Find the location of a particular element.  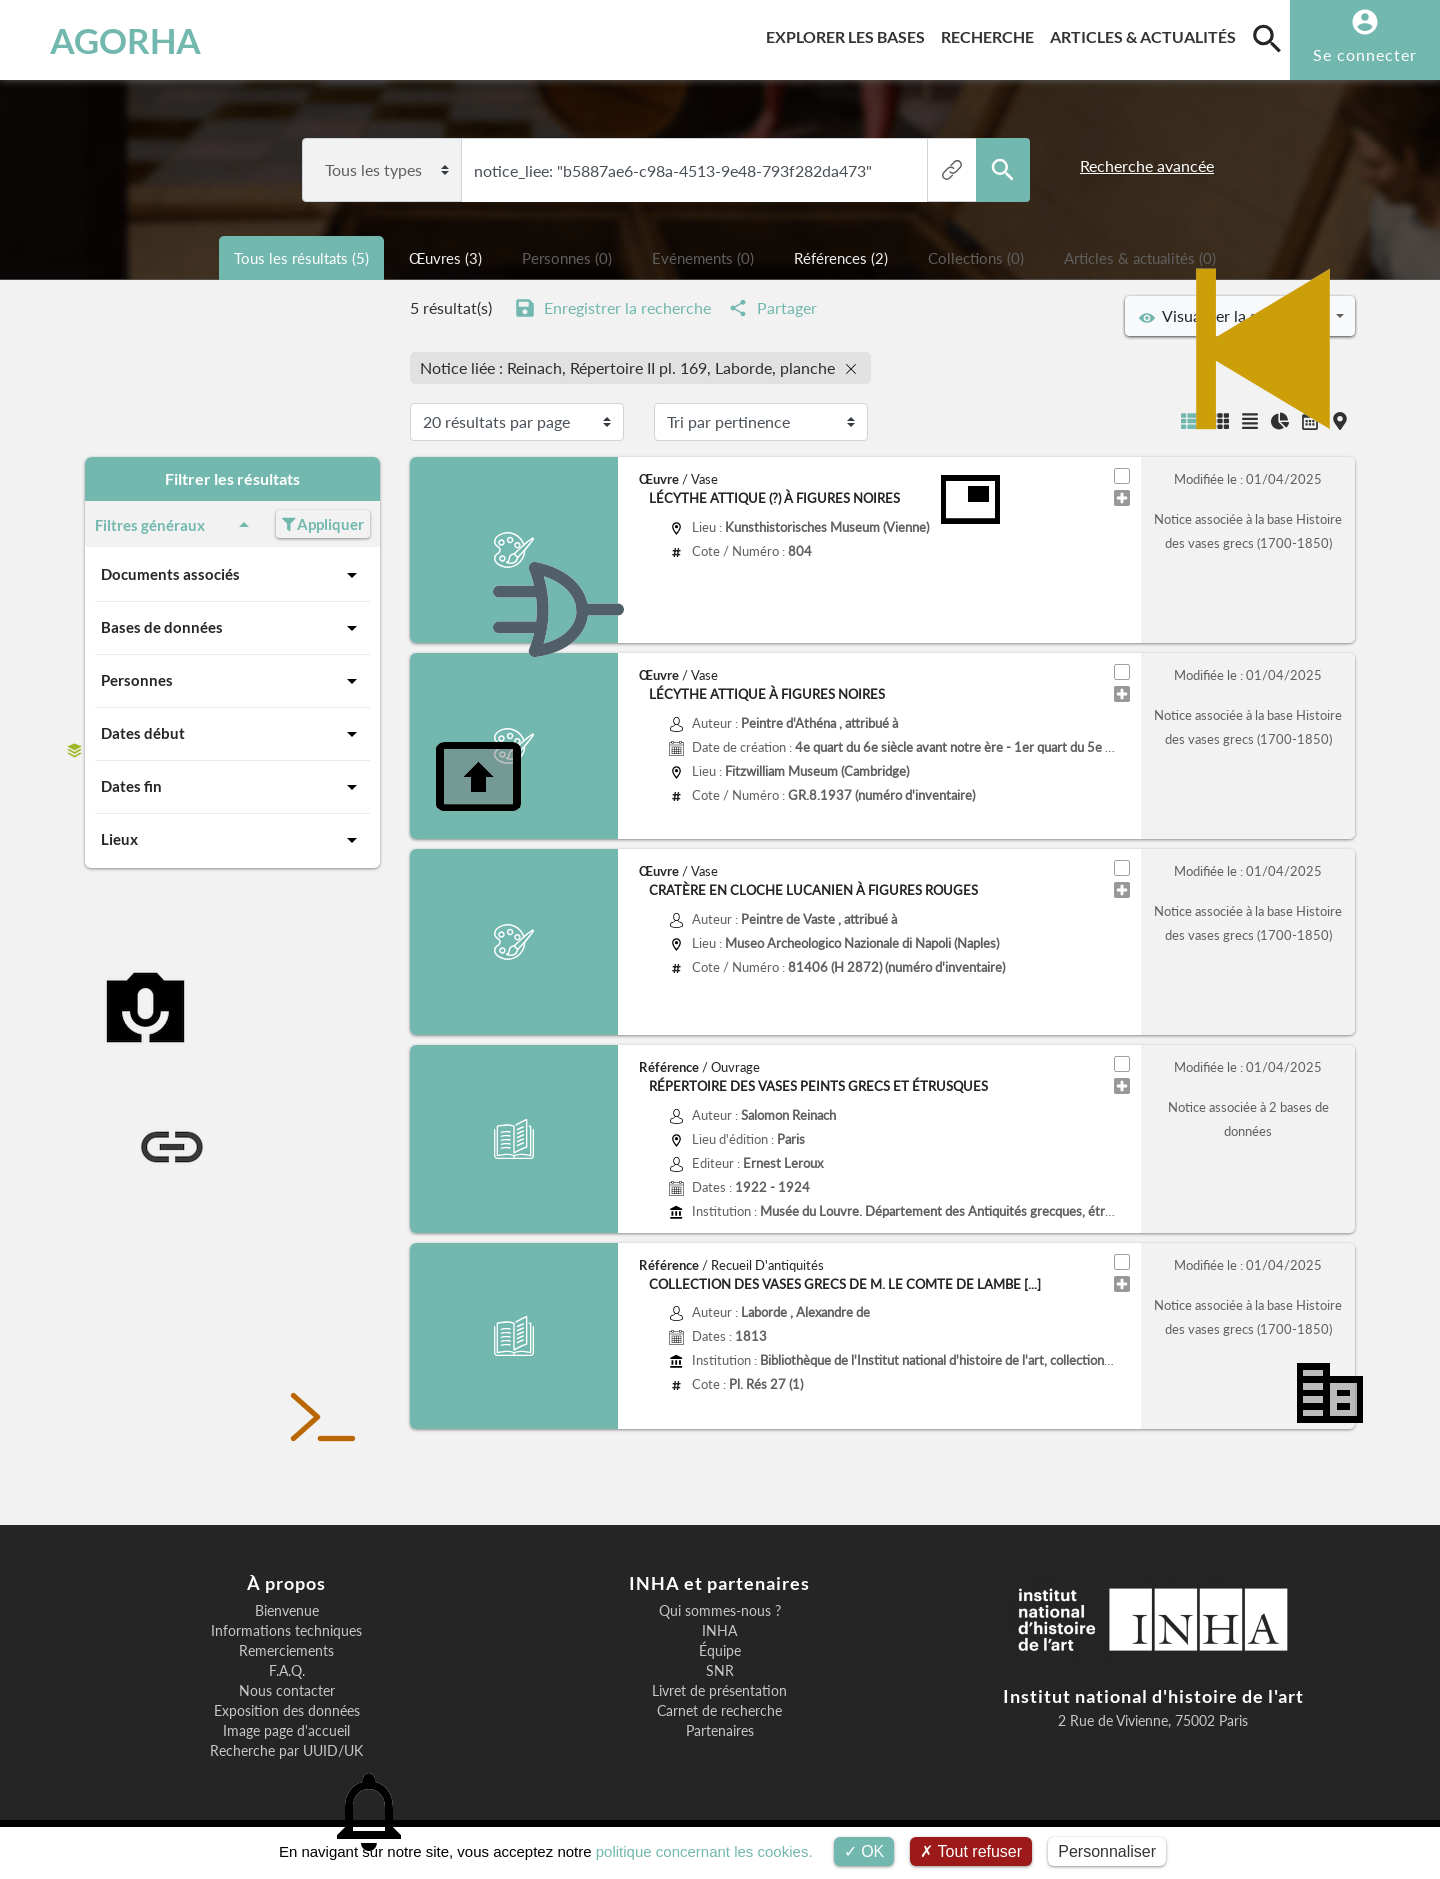

view your notifications is located at coordinates (369, 1811).